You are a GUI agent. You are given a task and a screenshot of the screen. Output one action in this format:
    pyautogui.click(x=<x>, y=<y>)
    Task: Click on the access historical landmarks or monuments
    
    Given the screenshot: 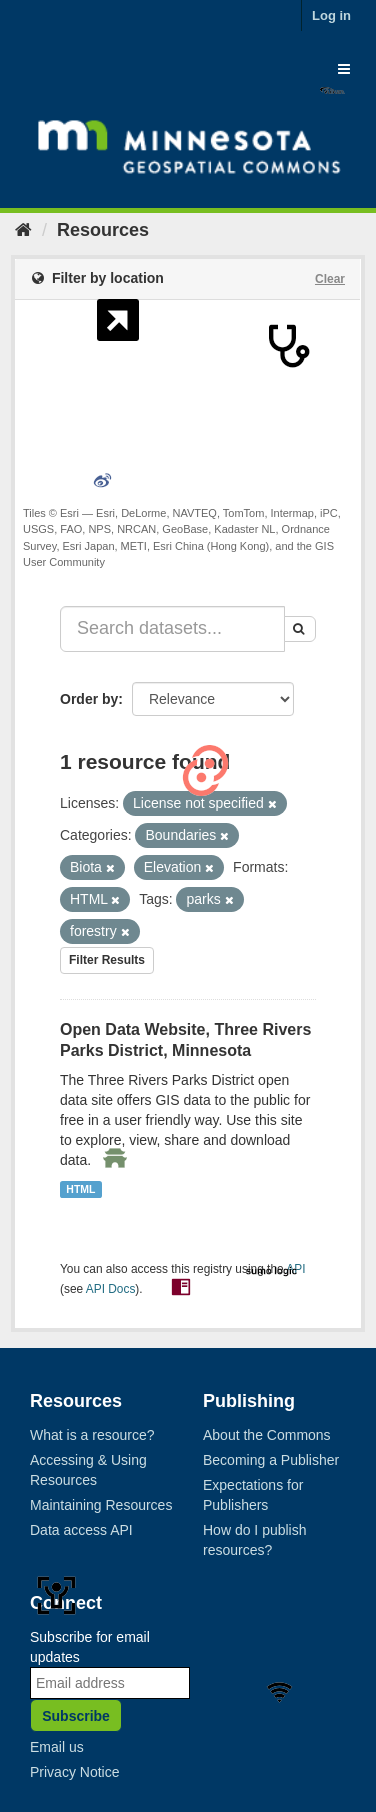 What is the action you would take?
    pyautogui.click(x=115, y=1158)
    